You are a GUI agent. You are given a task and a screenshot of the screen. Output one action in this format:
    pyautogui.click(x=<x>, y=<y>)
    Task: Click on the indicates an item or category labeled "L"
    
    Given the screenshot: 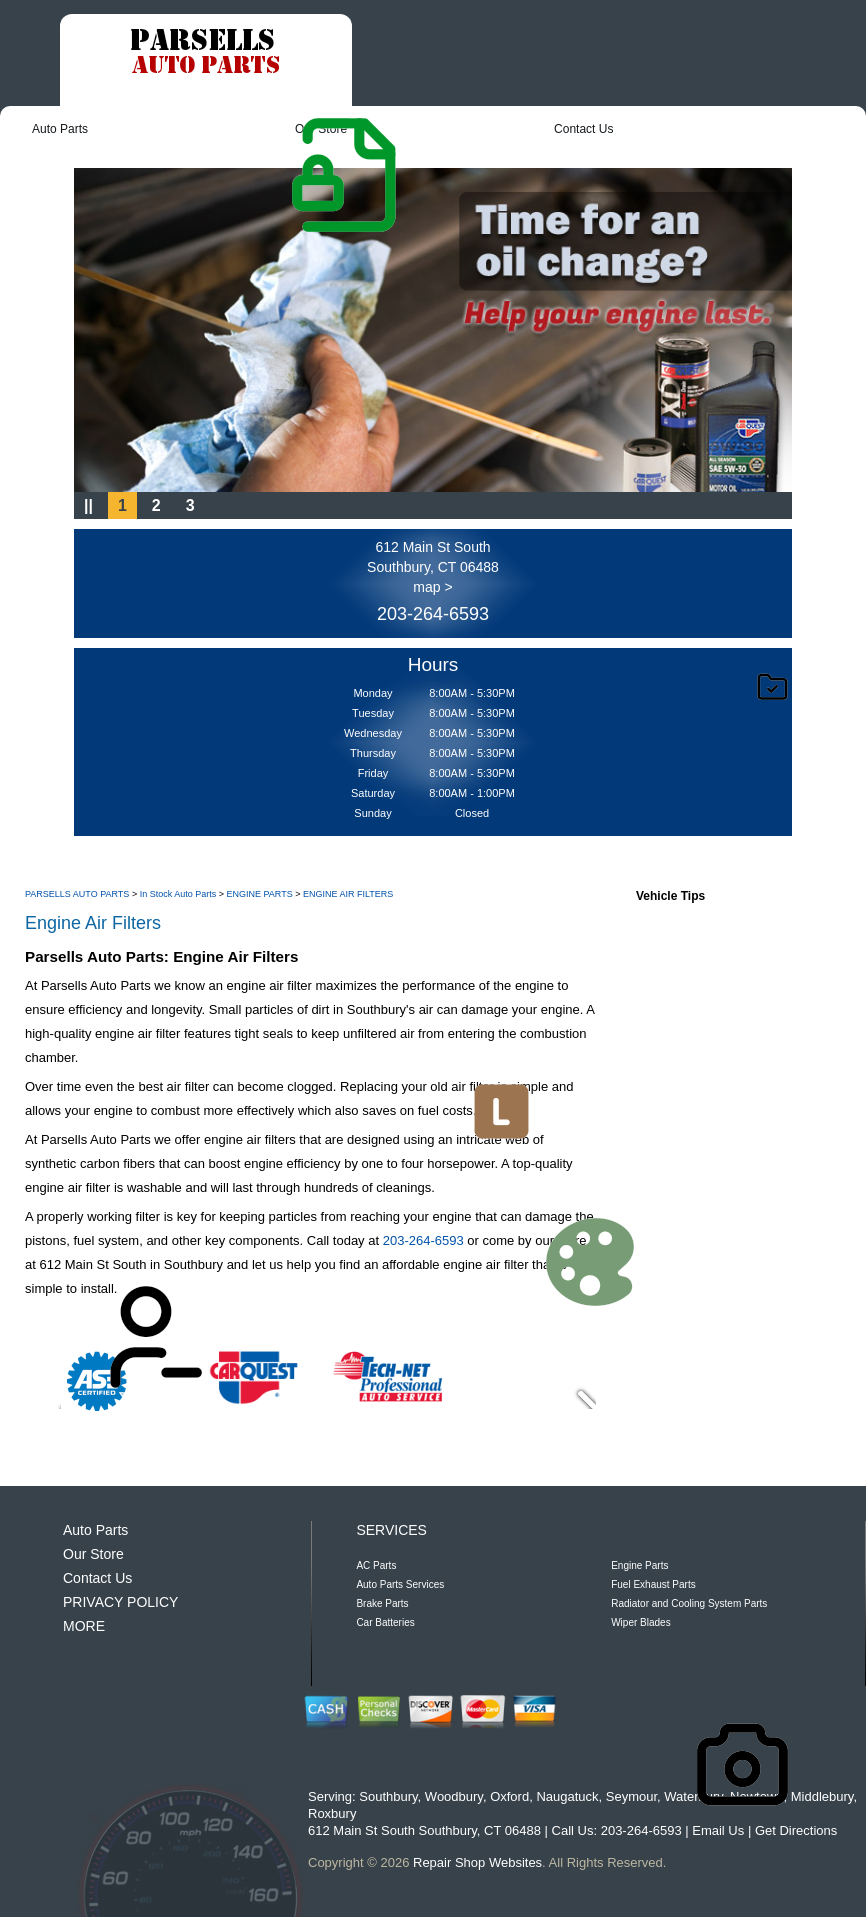 What is the action you would take?
    pyautogui.click(x=501, y=1111)
    